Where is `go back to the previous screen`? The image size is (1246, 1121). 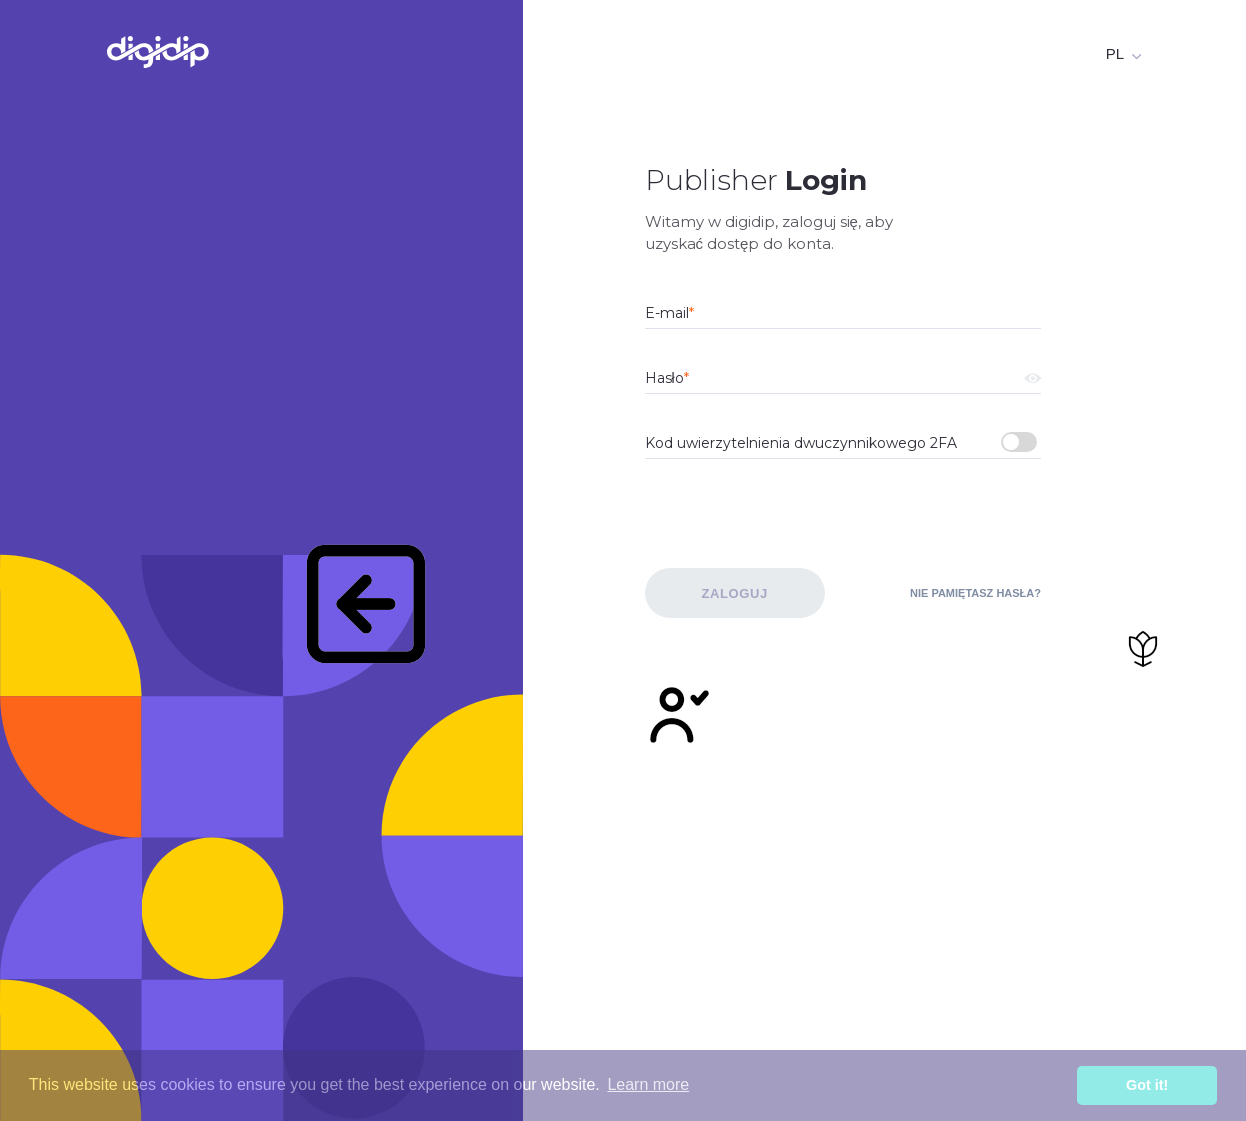
go back to the previous screen is located at coordinates (366, 604).